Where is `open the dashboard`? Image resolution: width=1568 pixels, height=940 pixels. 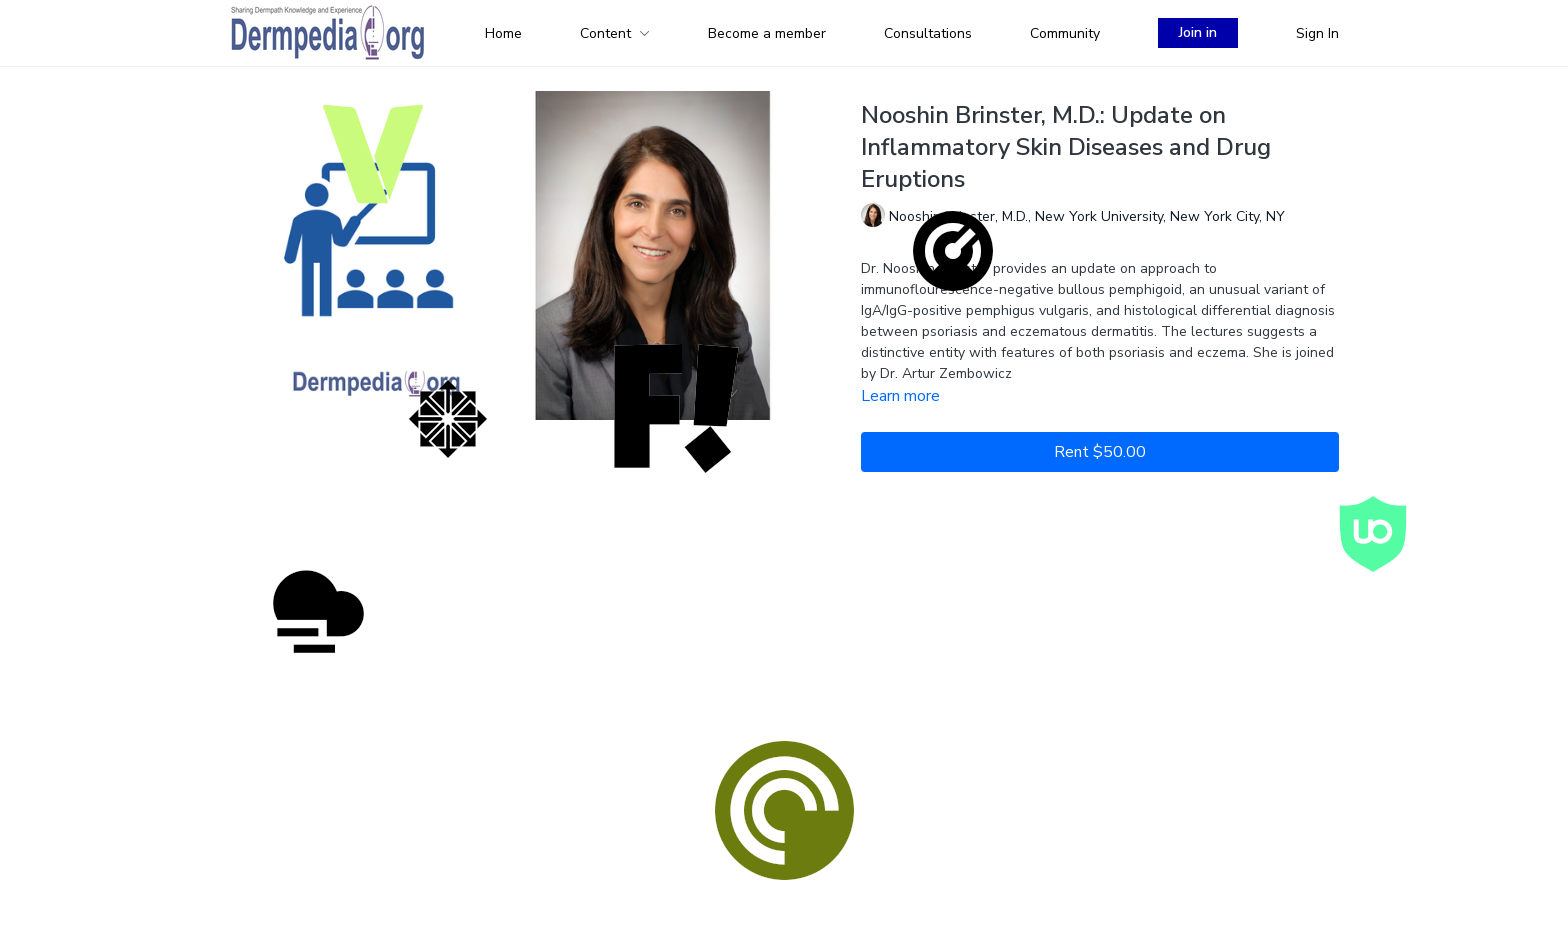 open the dashboard is located at coordinates (953, 251).